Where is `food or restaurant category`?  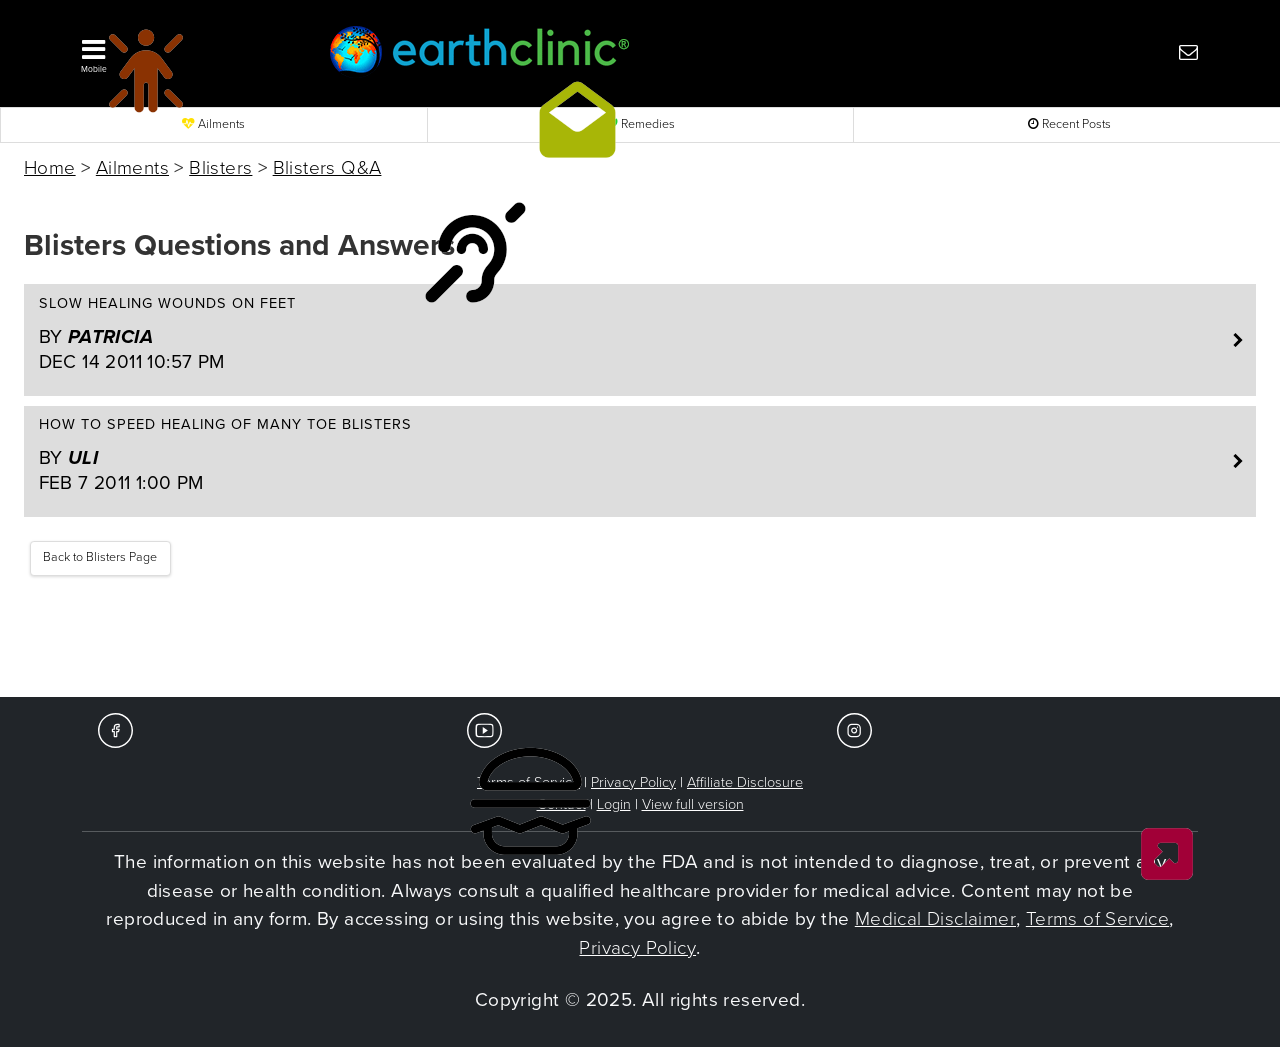
food or restaurant category is located at coordinates (530, 803).